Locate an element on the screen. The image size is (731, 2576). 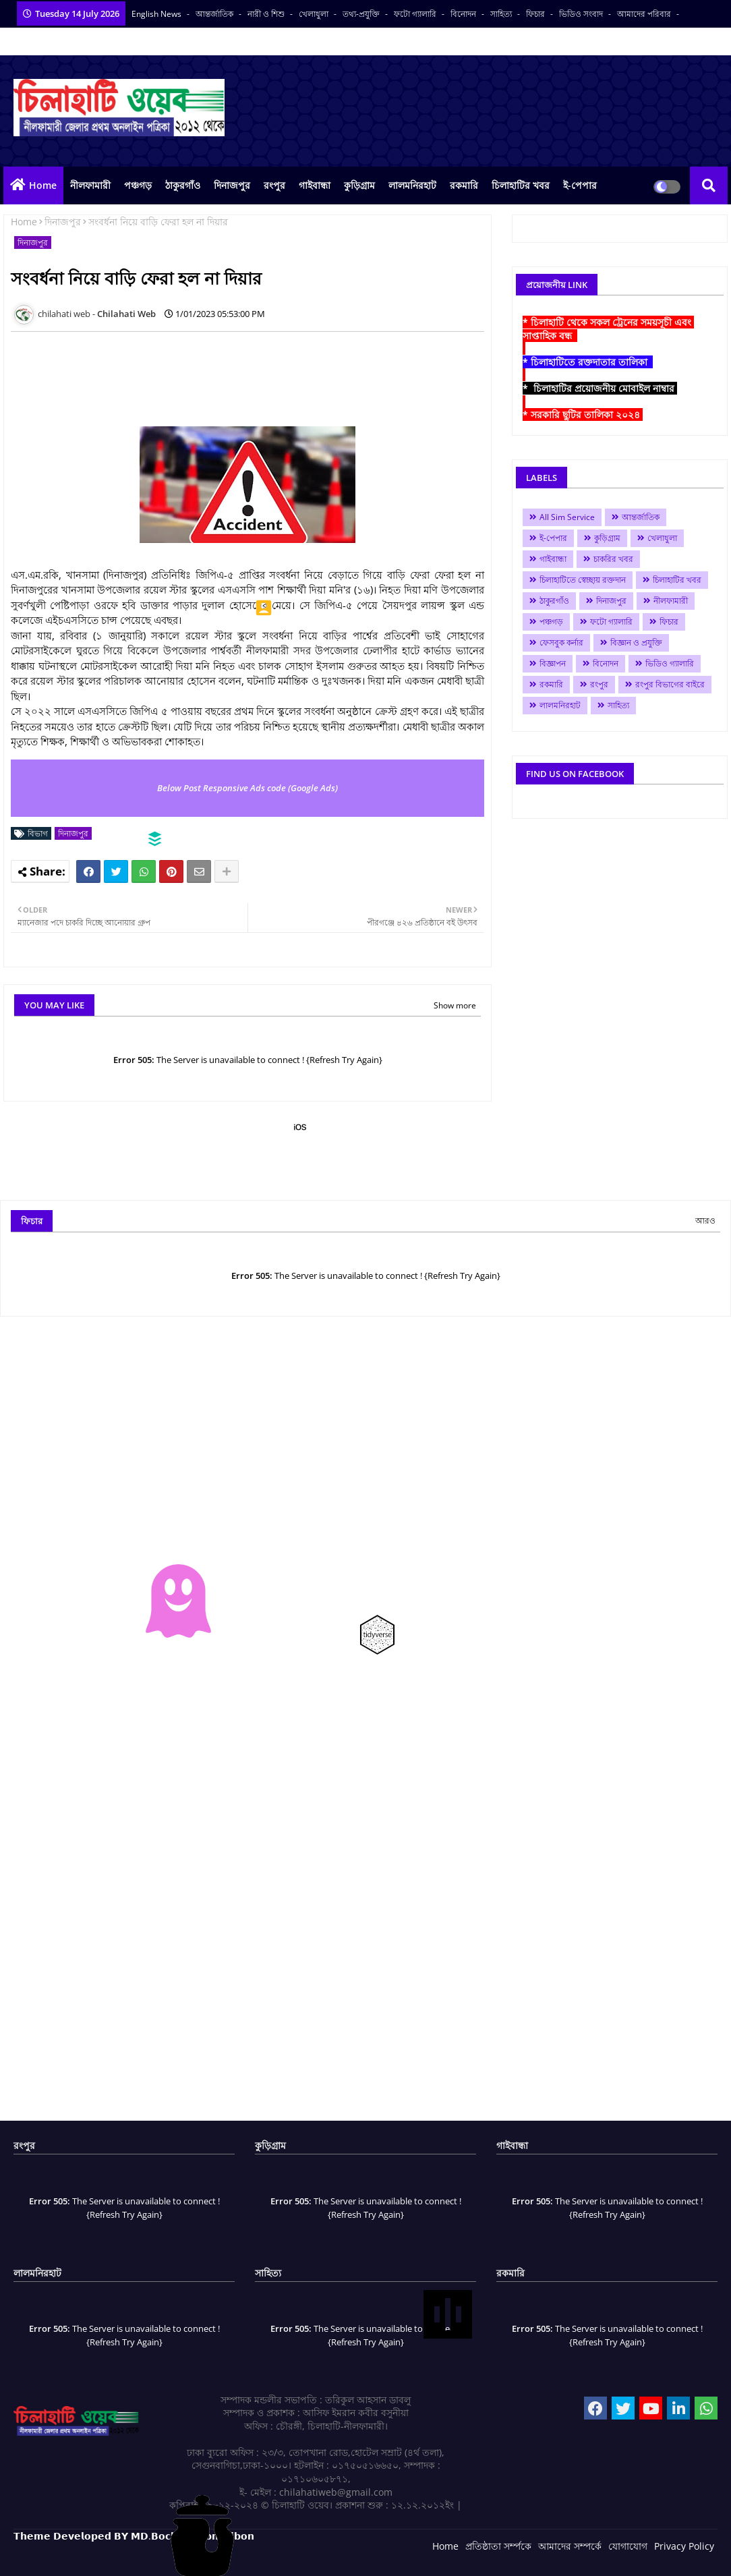
open ghostery privacy browser extension is located at coordinates (178, 1601).